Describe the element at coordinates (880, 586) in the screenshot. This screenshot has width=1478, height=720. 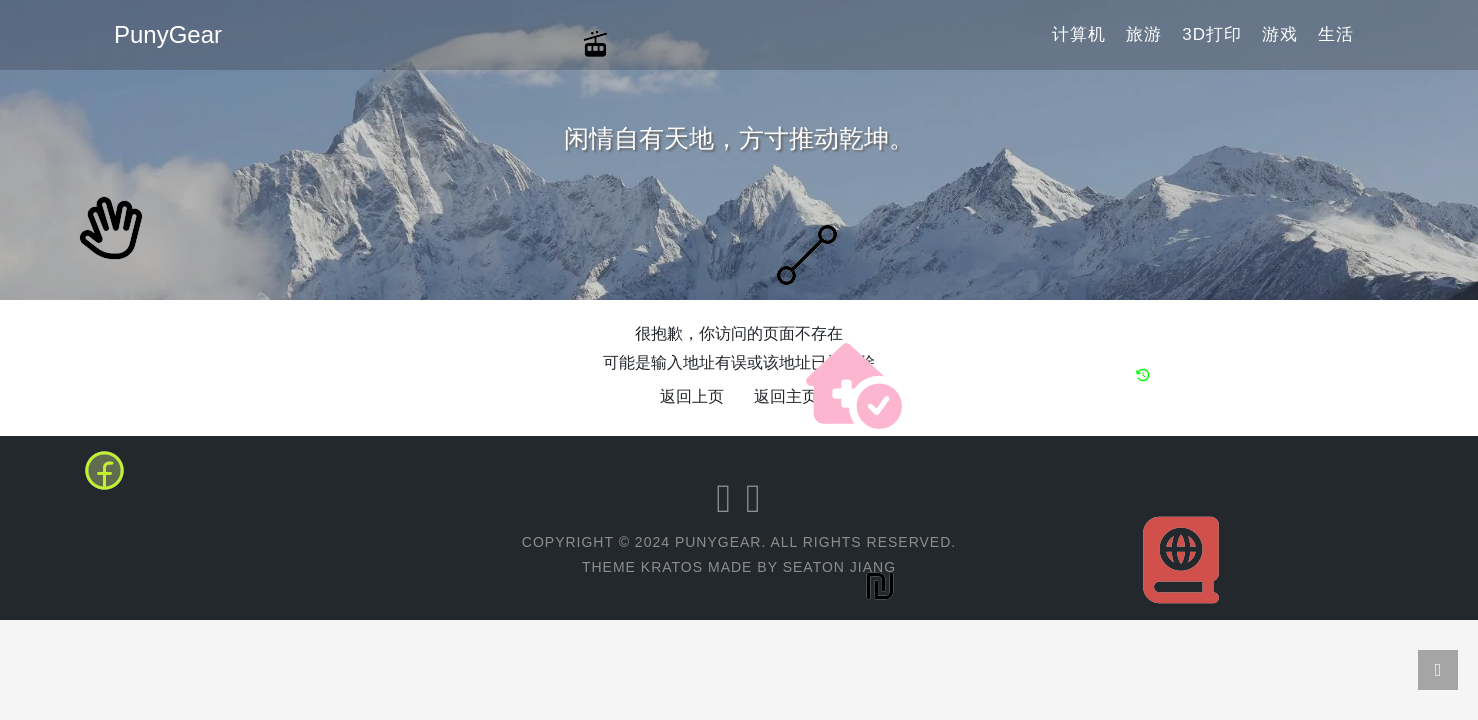
I see `indicates Israeli shekel currency` at that location.